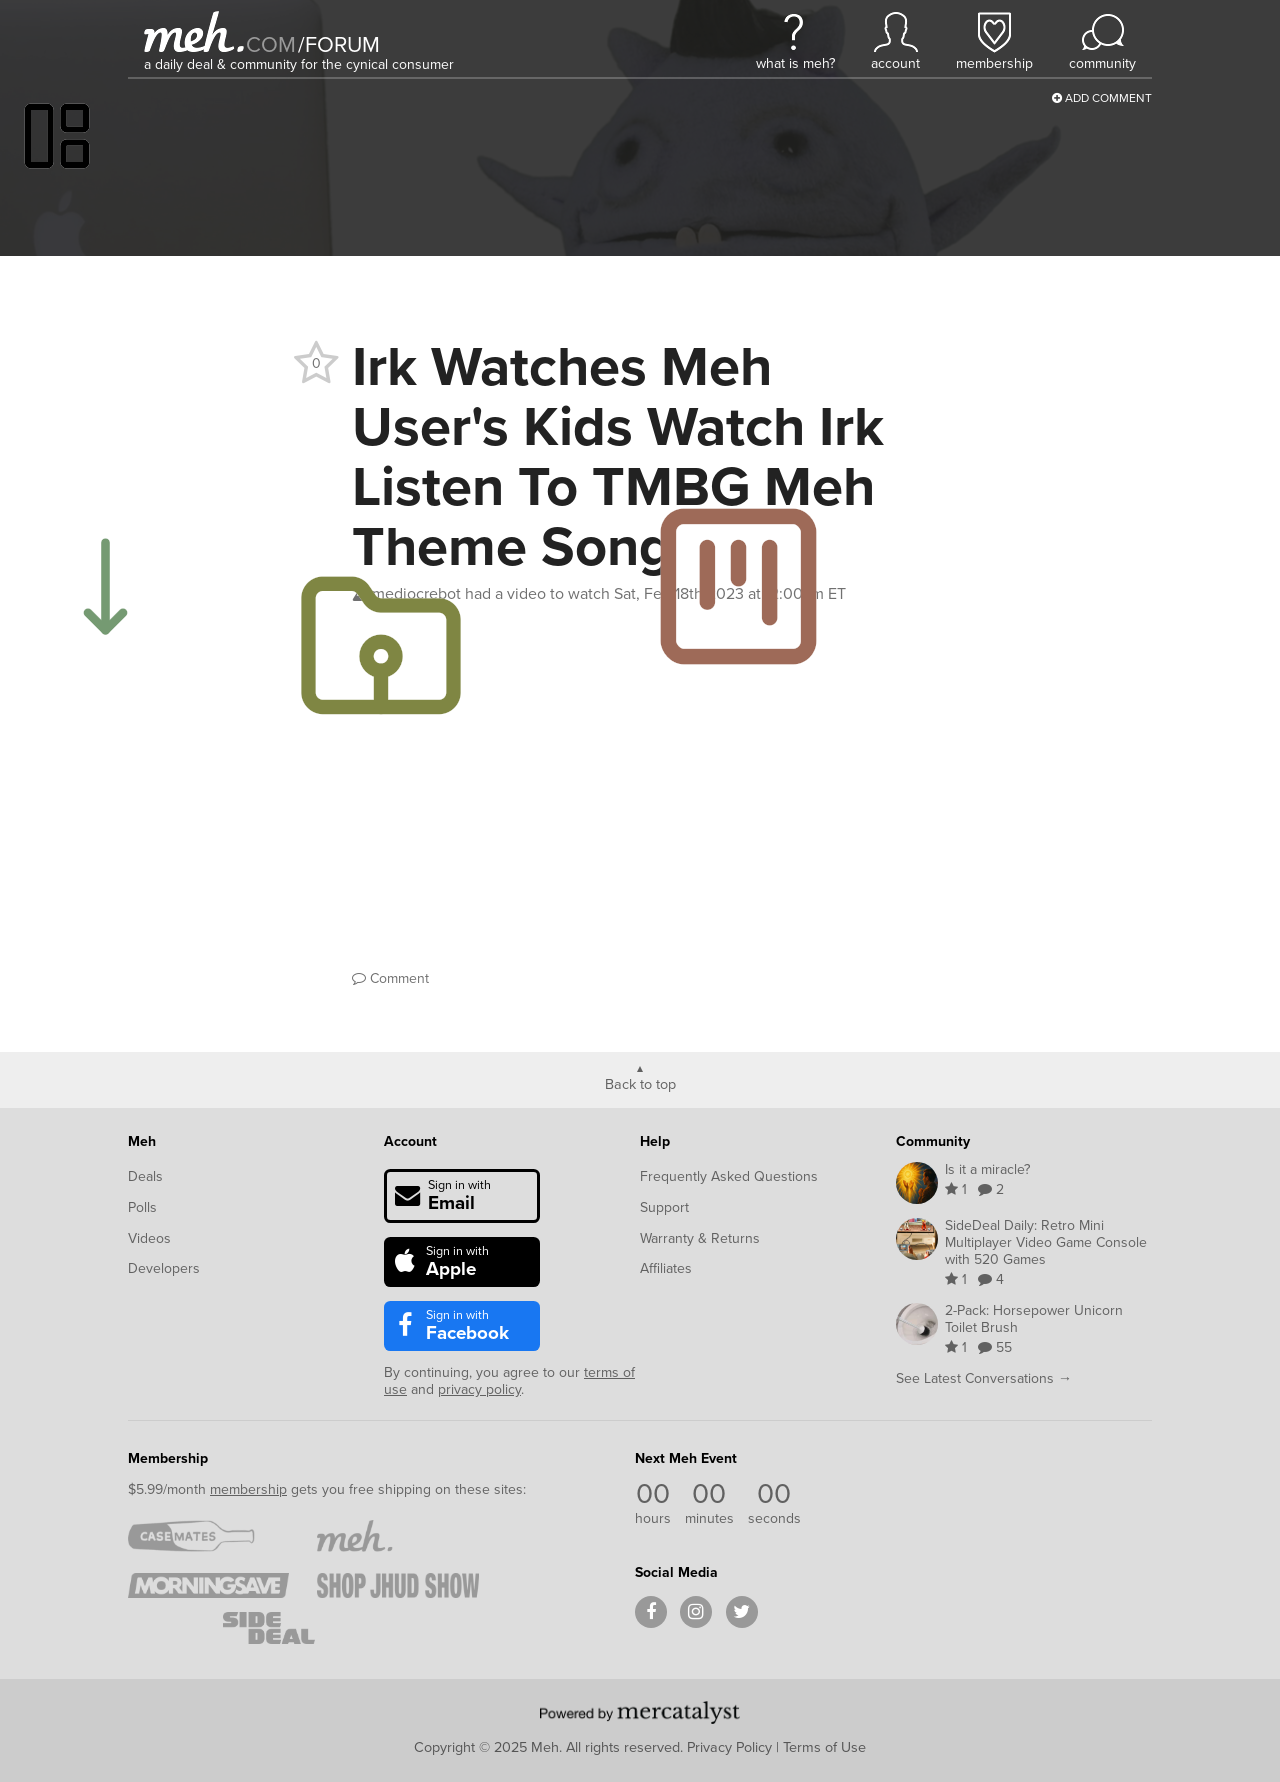 This screenshot has height=1782, width=1280. I want to click on open kanban board view, so click(738, 586).